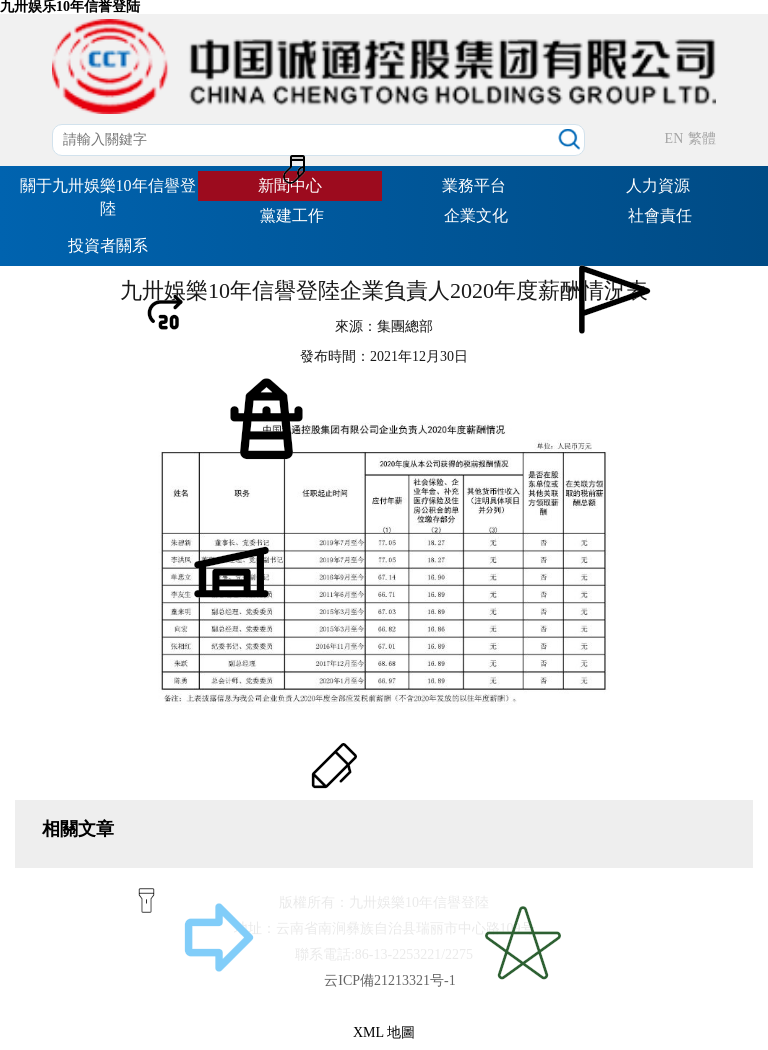 The image size is (768, 1050). Describe the element at coordinates (146, 900) in the screenshot. I see `toggle flashlight on or off` at that location.